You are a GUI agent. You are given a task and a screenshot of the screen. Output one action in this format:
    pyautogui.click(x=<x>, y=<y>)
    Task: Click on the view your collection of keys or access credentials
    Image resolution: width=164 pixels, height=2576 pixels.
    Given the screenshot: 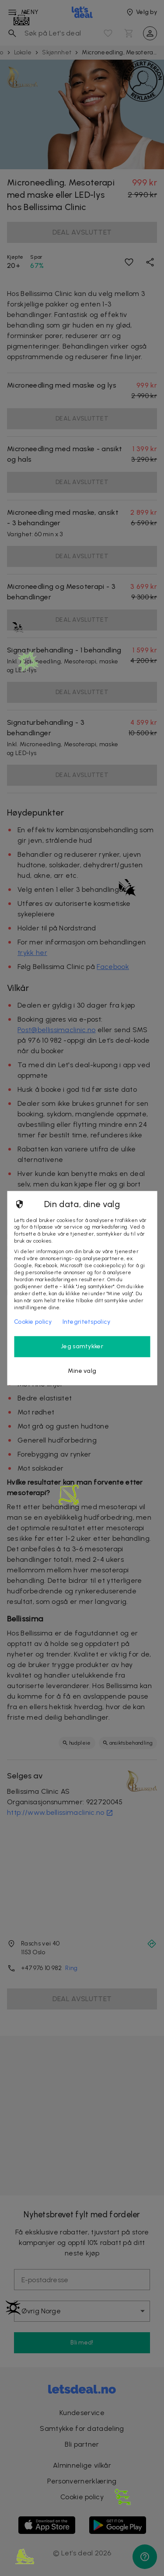 What is the action you would take?
    pyautogui.click(x=122, y=2497)
    